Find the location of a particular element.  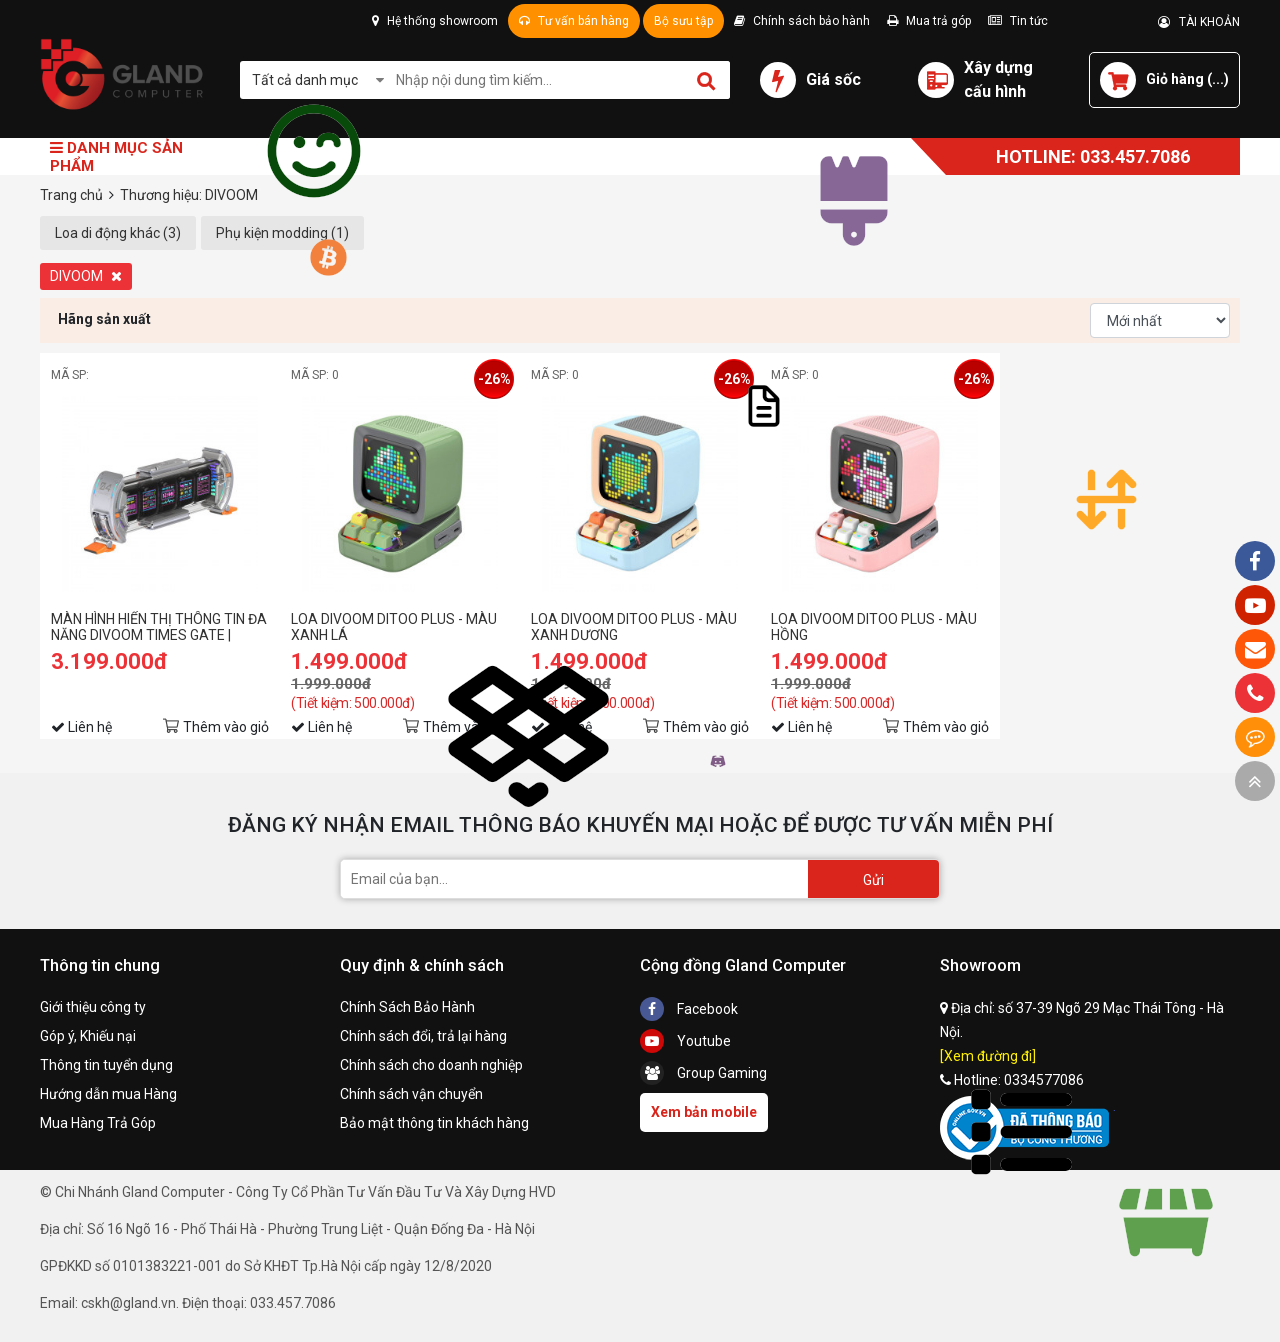

delete items permanently is located at coordinates (1166, 1220).